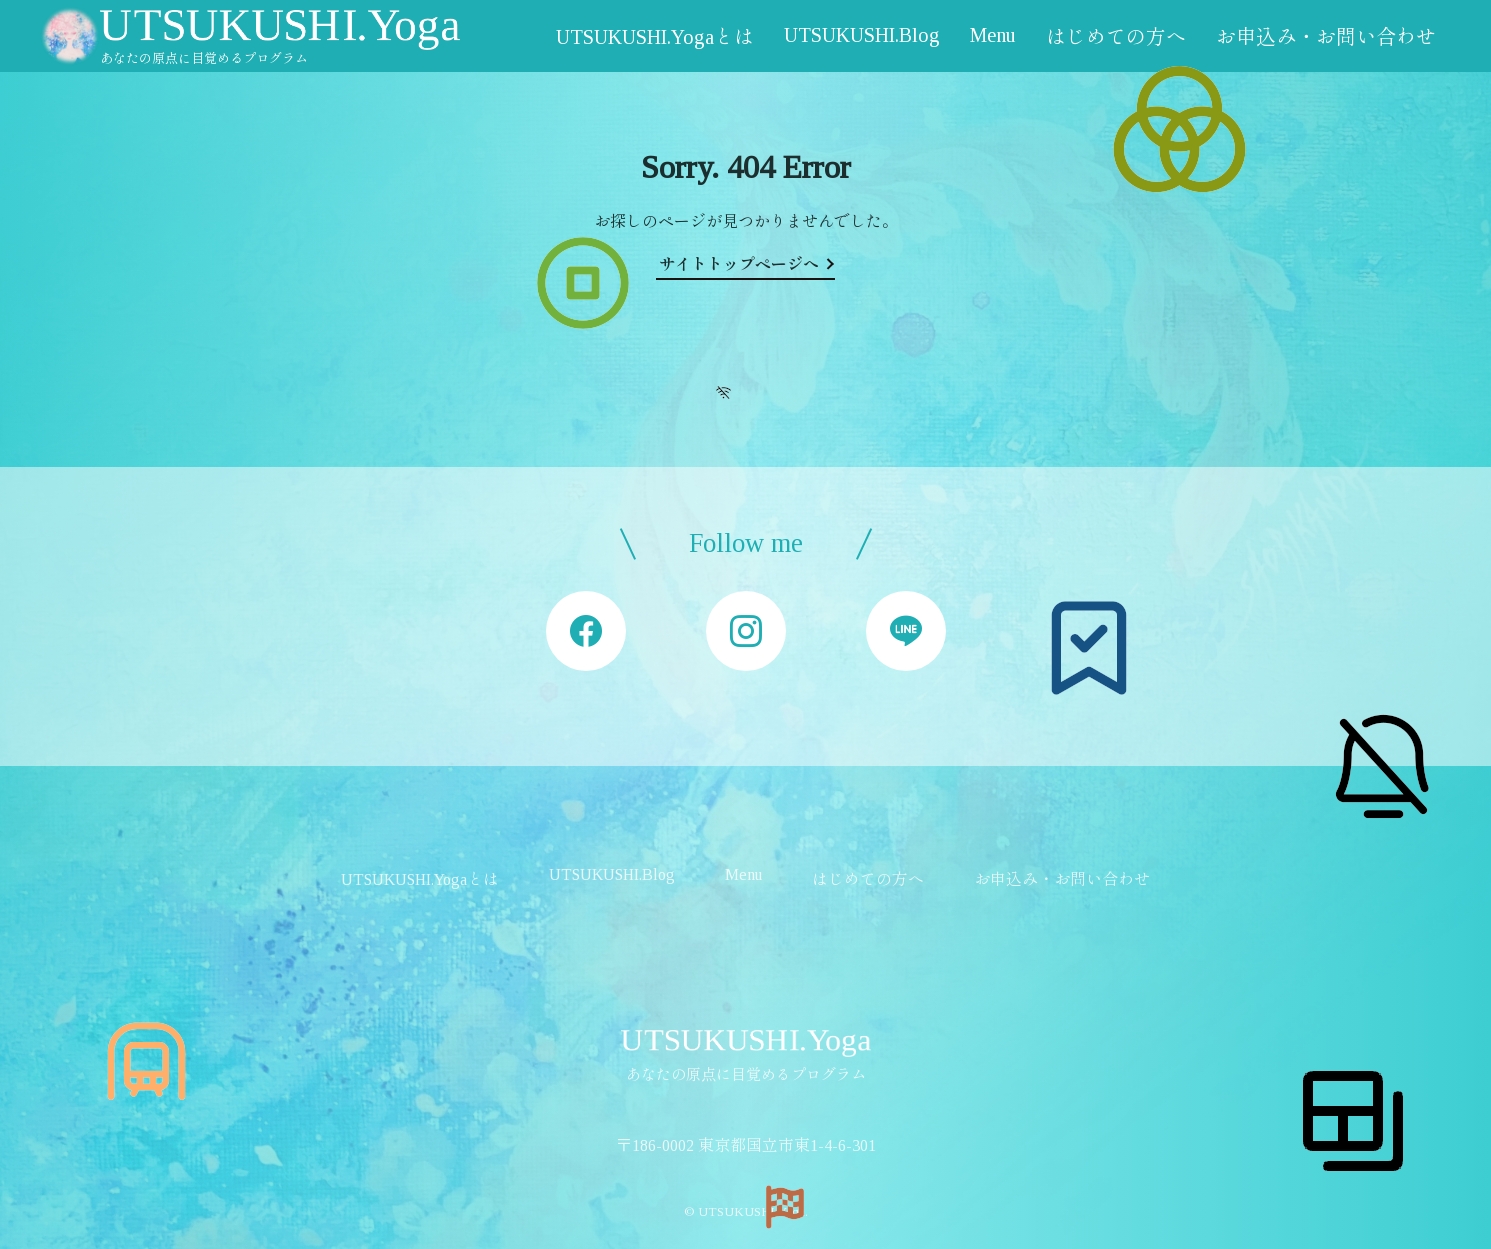 This screenshot has height=1249, width=1491. I want to click on stop media playback, so click(583, 283).